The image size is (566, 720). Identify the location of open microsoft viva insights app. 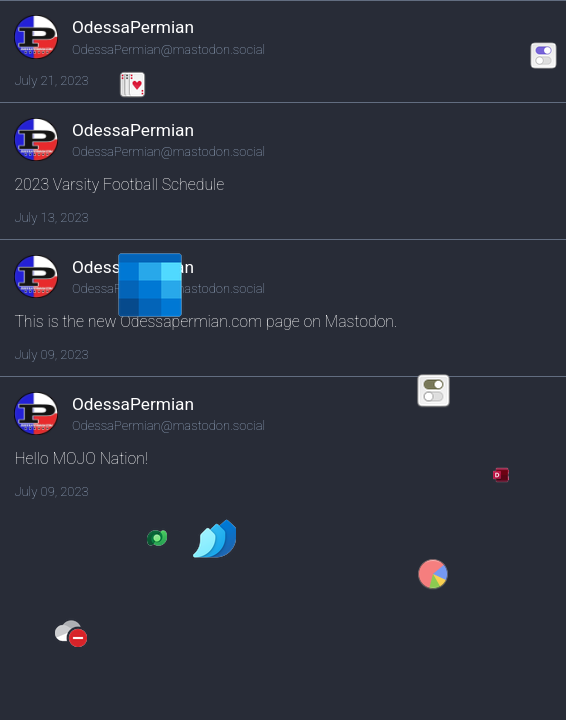
(214, 538).